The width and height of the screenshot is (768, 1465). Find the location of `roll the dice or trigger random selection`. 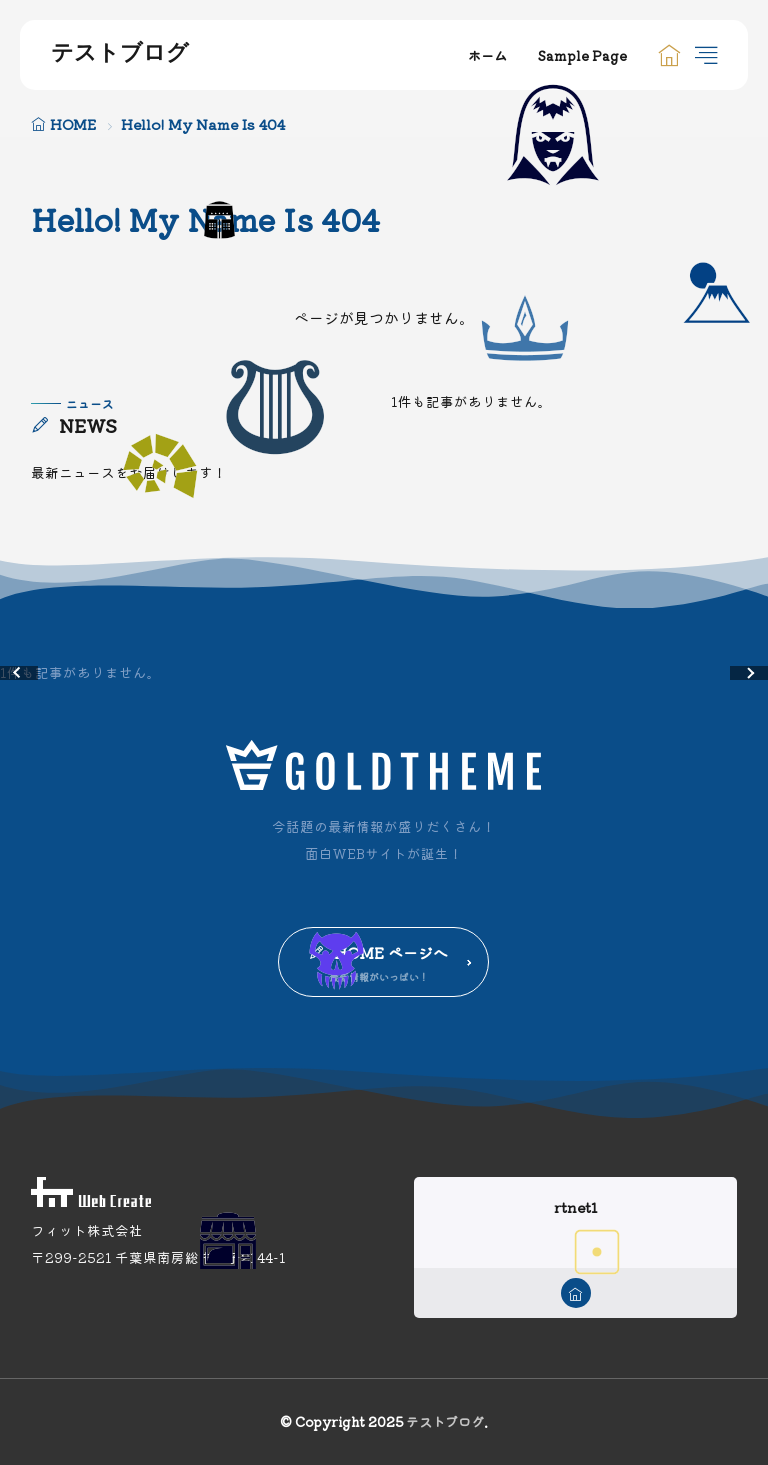

roll the dice or trigger random selection is located at coordinates (597, 1252).